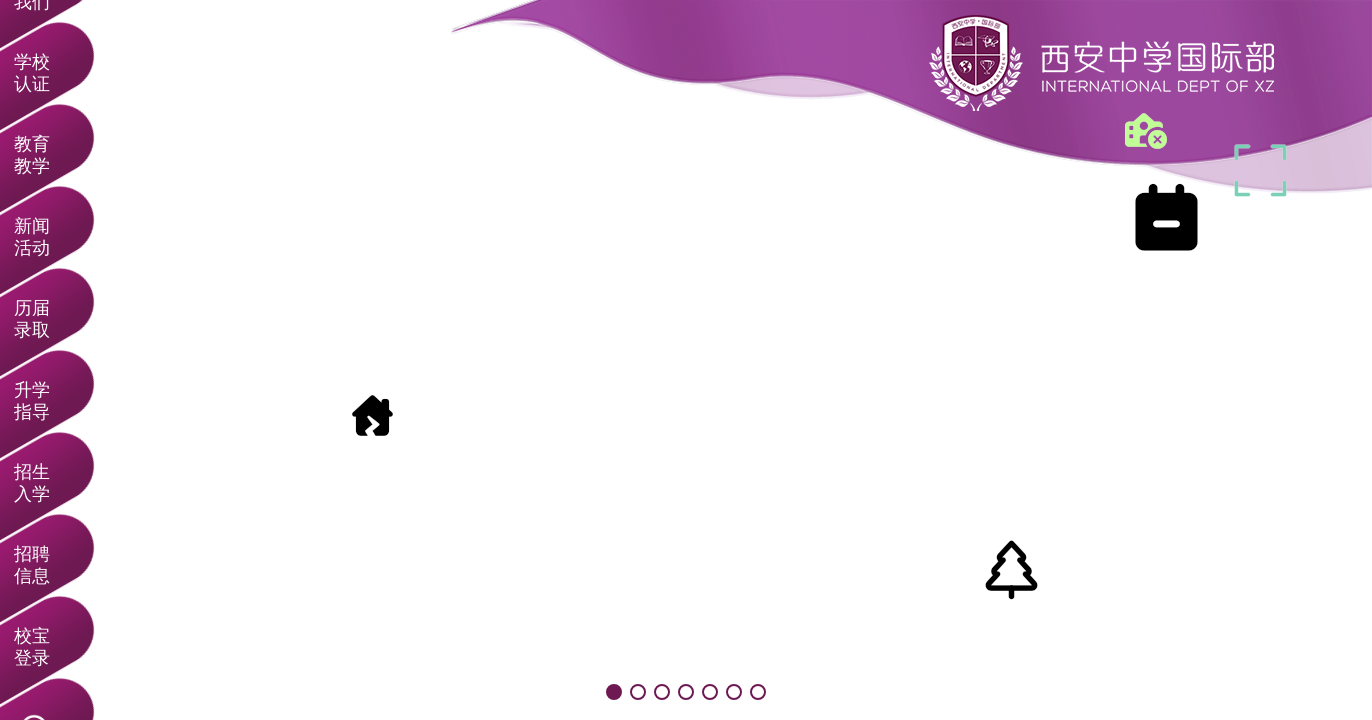  What do you see at coordinates (1011, 568) in the screenshot?
I see `access nature or outdoor-related content` at bounding box center [1011, 568].